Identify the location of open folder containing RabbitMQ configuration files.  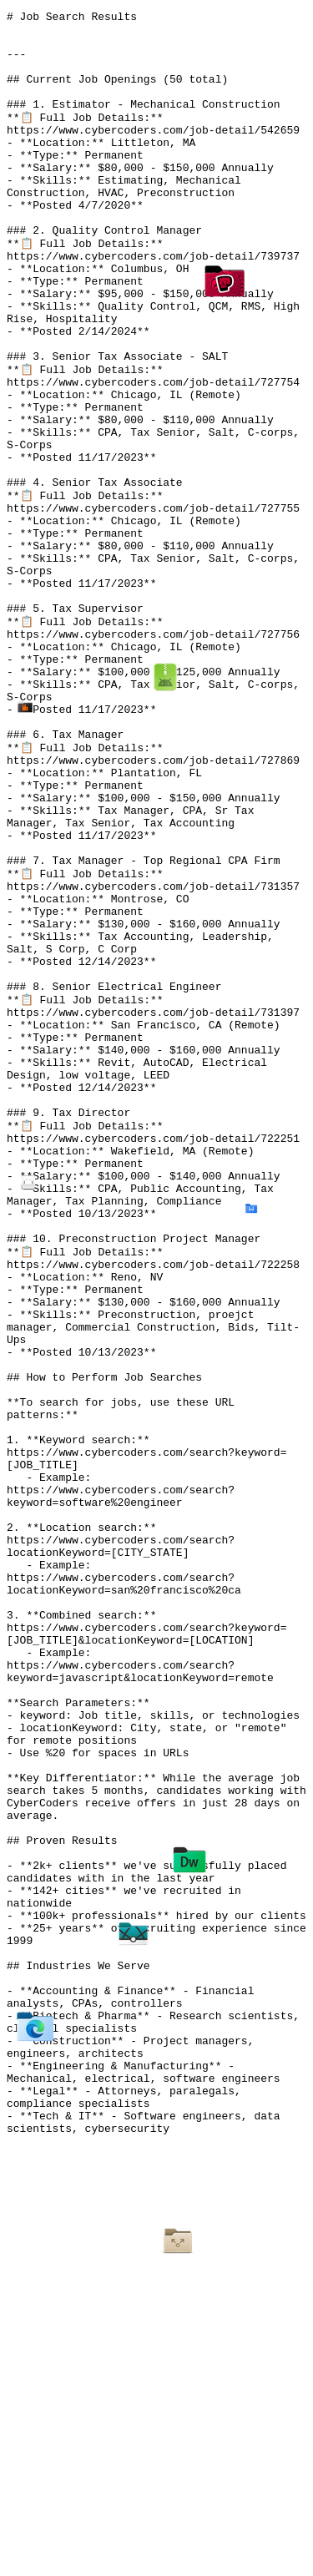
(25, 707).